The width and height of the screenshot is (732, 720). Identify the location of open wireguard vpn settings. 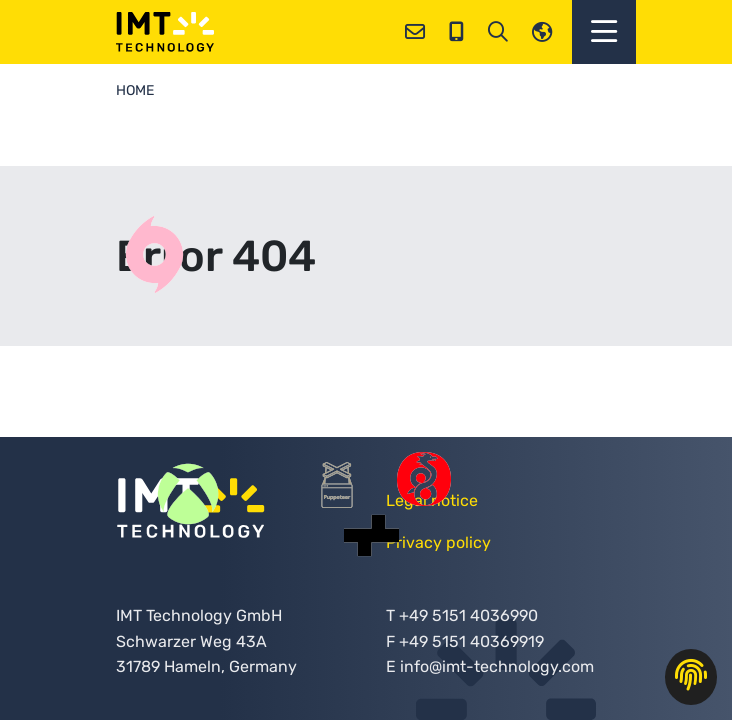
(424, 479).